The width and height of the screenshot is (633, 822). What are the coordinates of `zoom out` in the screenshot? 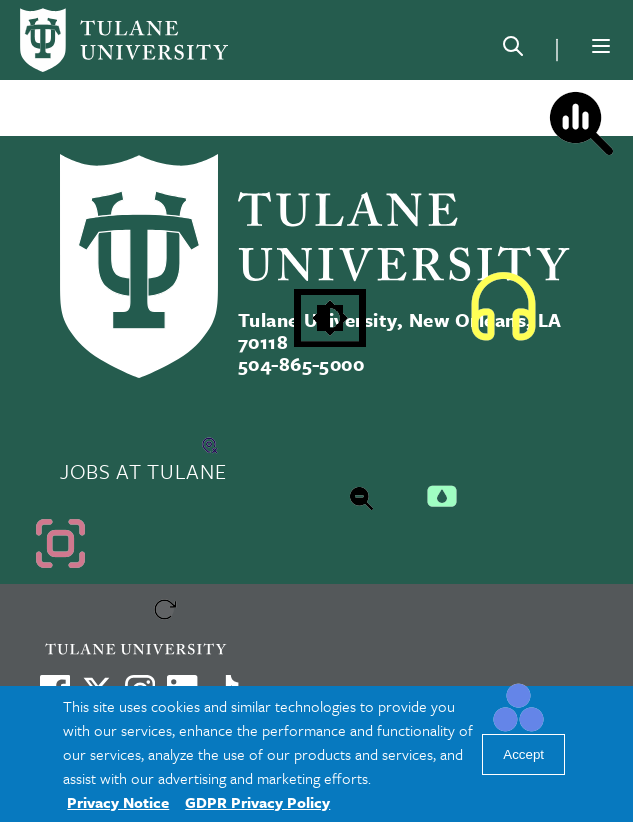 It's located at (361, 498).